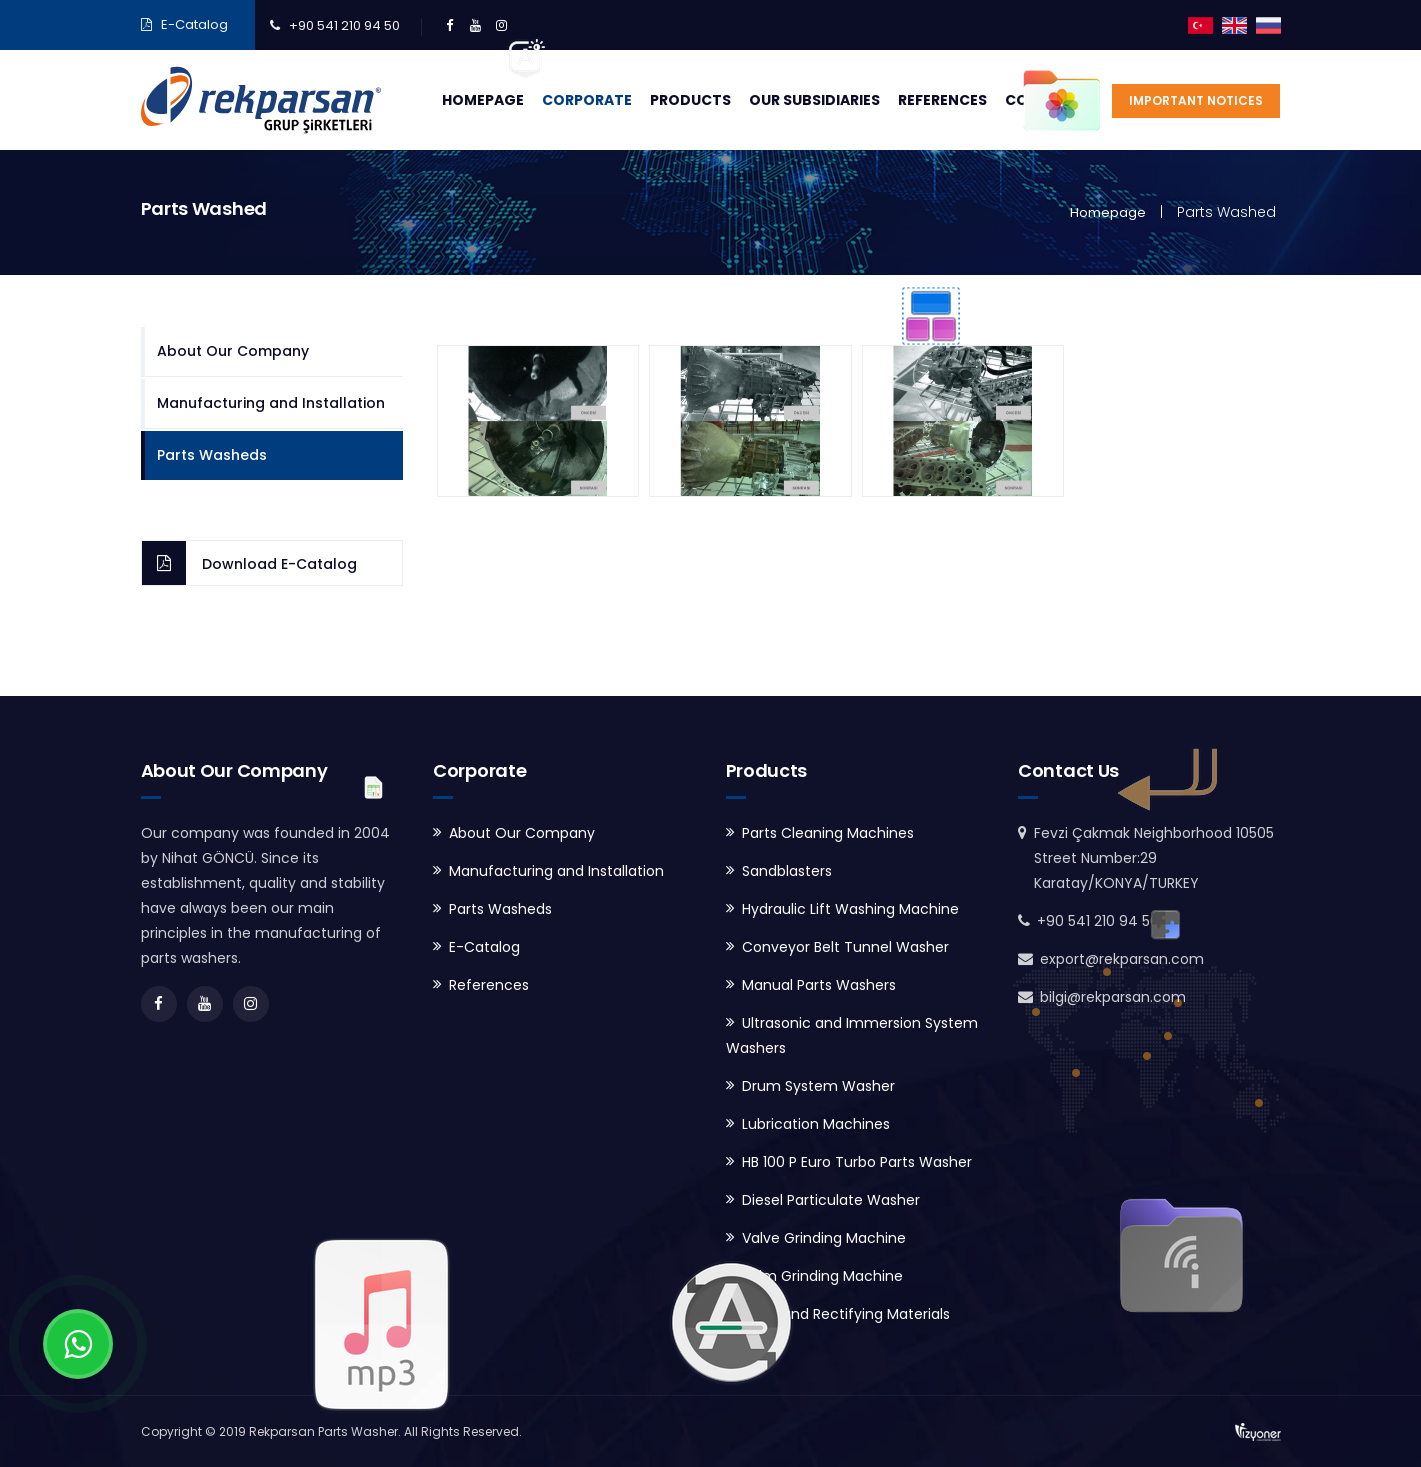 Image resolution: width=1421 pixels, height=1467 pixels. What do you see at coordinates (373, 787) in the screenshot?
I see `open a spreadsheet file` at bounding box center [373, 787].